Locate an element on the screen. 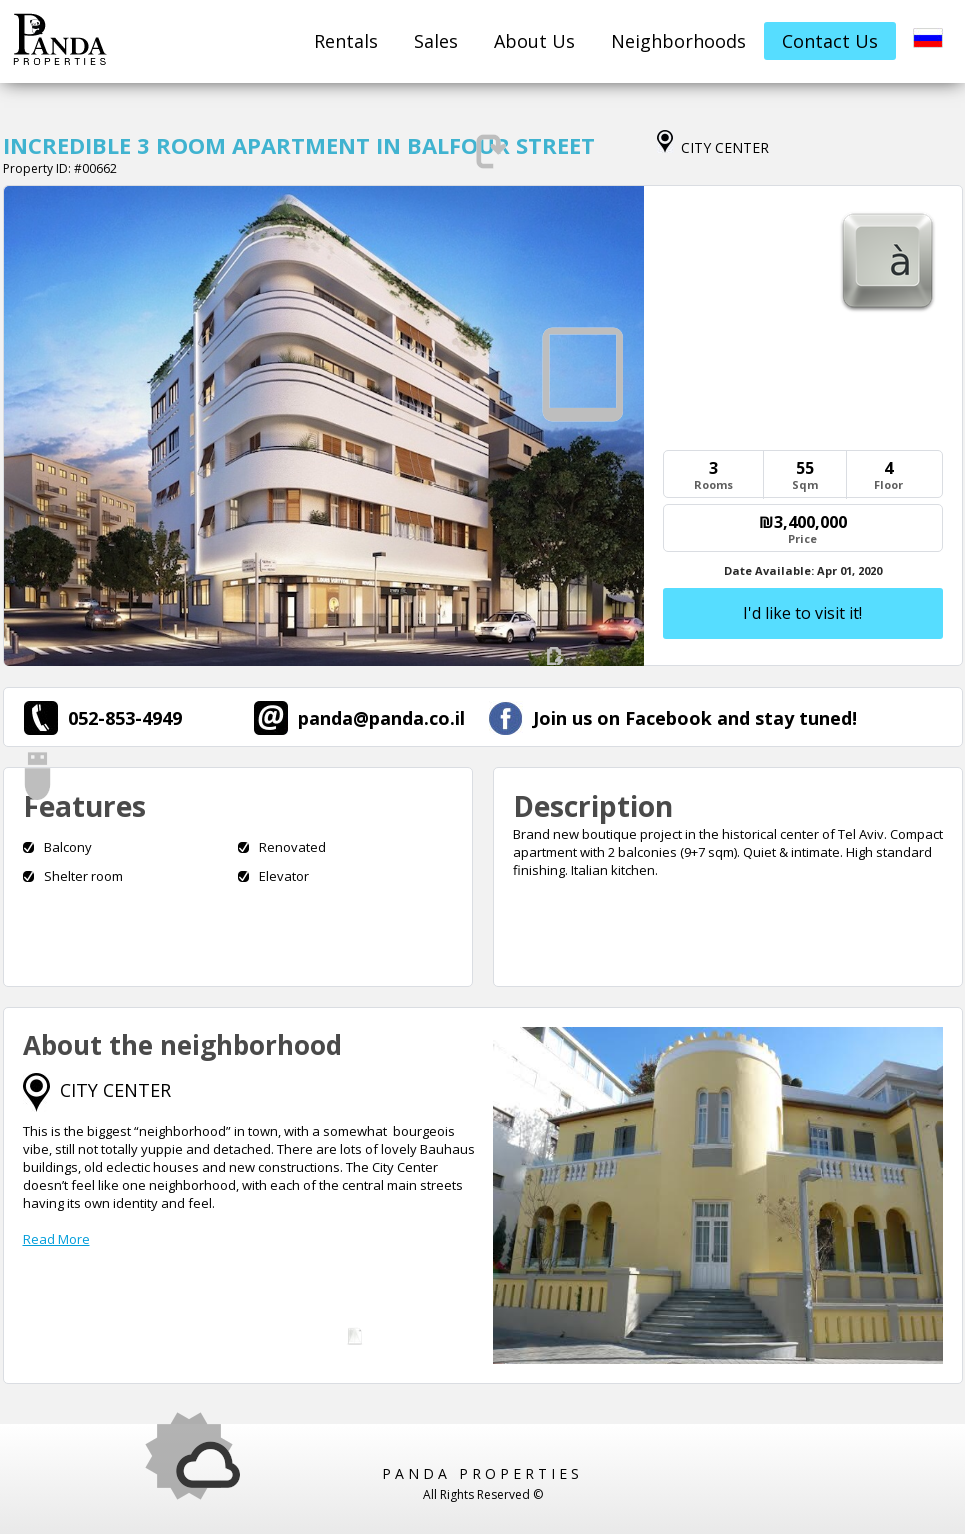 This screenshot has height=1534, width=965. a text file template or document skeleton is located at coordinates (355, 1336).